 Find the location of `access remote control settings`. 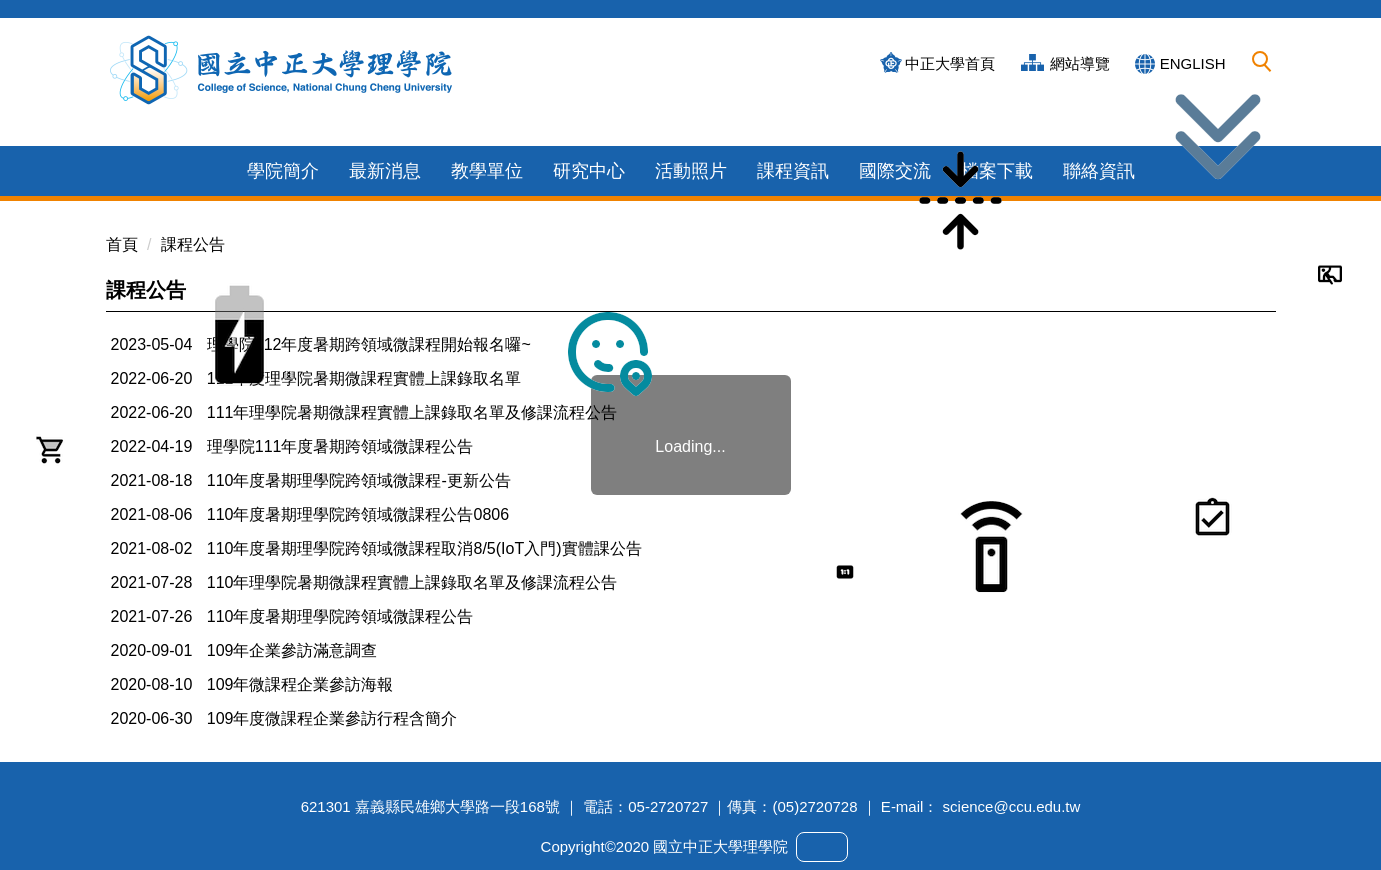

access remote control settings is located at coordinates (991, 548).